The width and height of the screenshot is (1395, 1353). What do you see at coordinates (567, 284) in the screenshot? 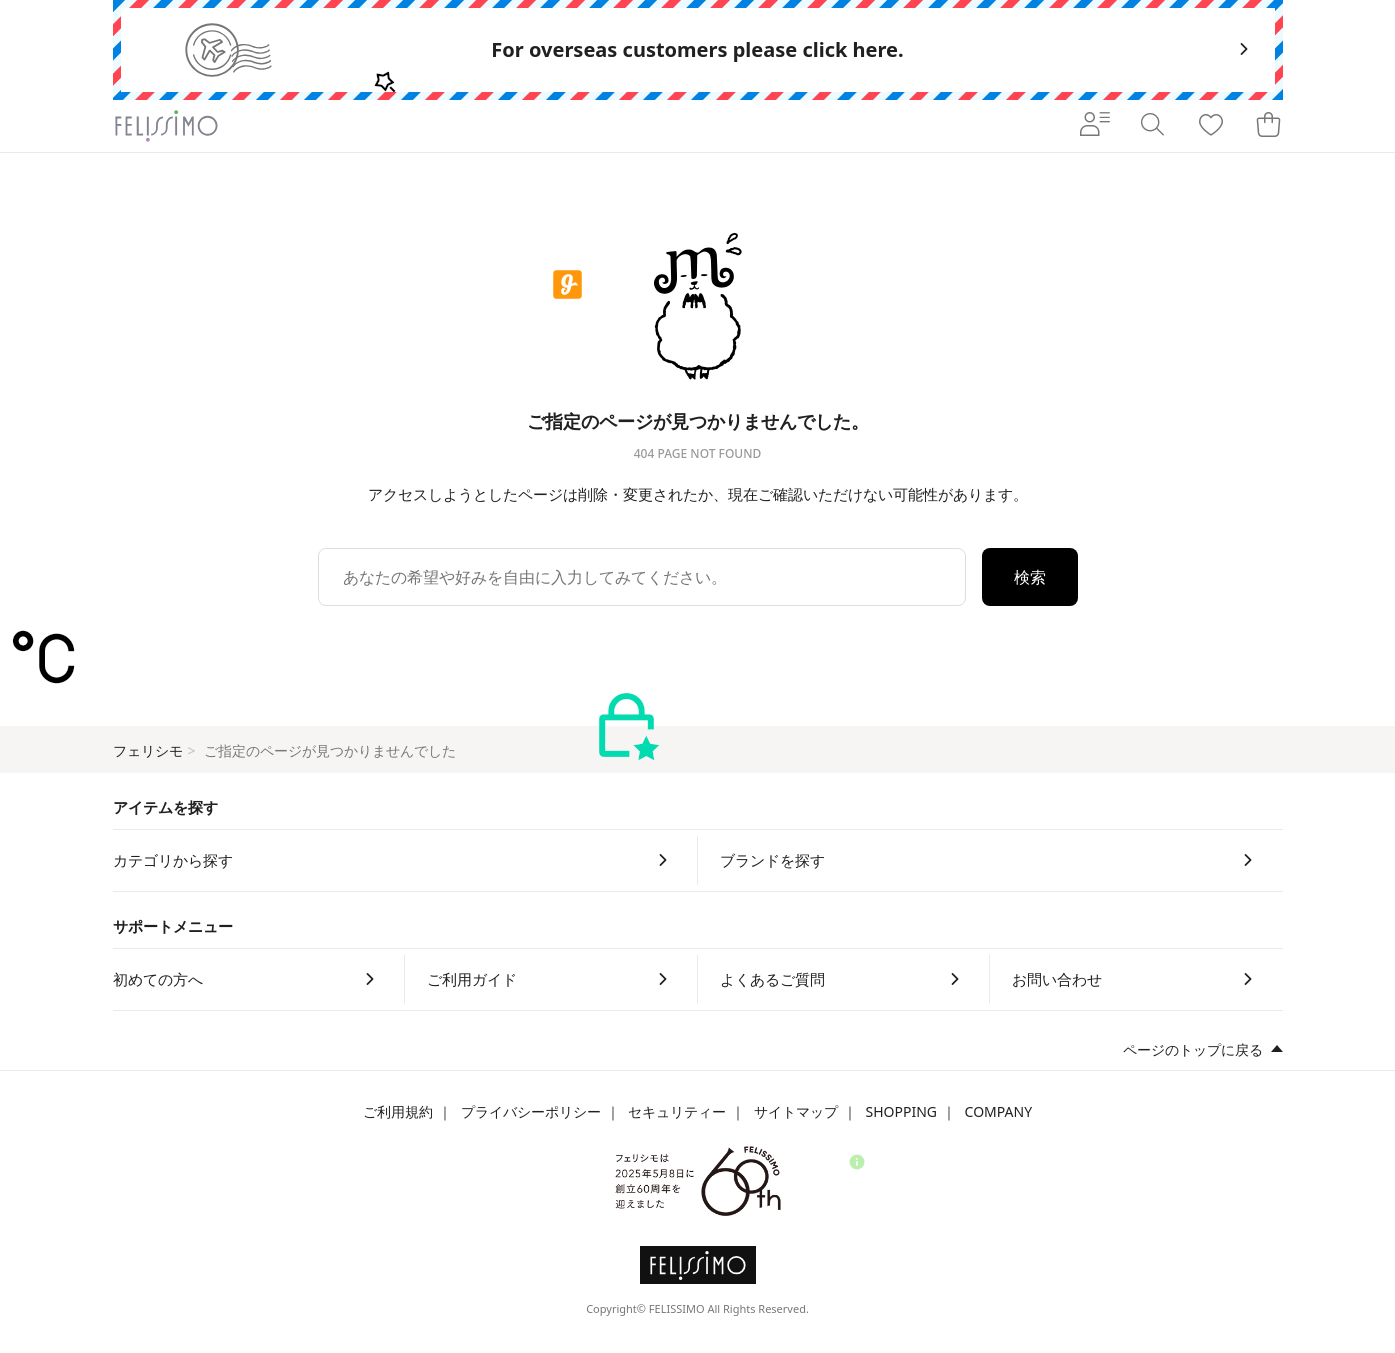
I see `glide app logo` at bounding box center [567, 284].